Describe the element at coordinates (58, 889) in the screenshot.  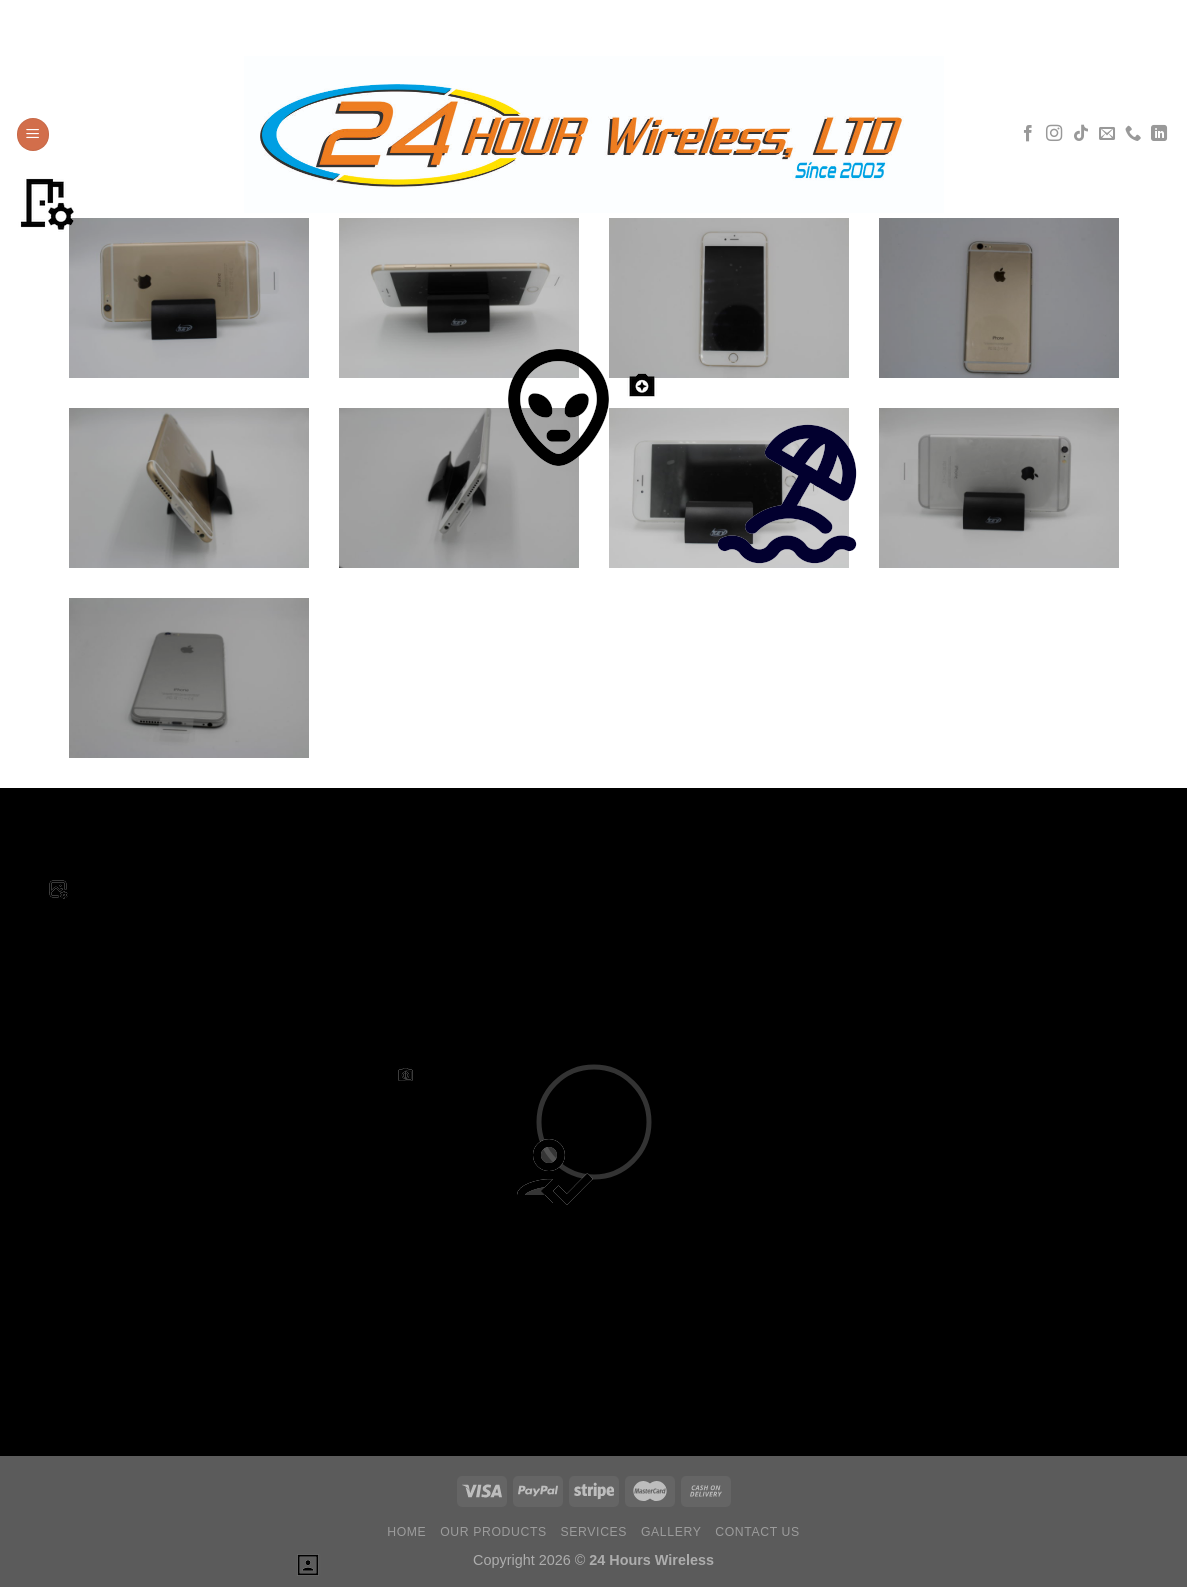
I see `access image or photo settings` at that location.